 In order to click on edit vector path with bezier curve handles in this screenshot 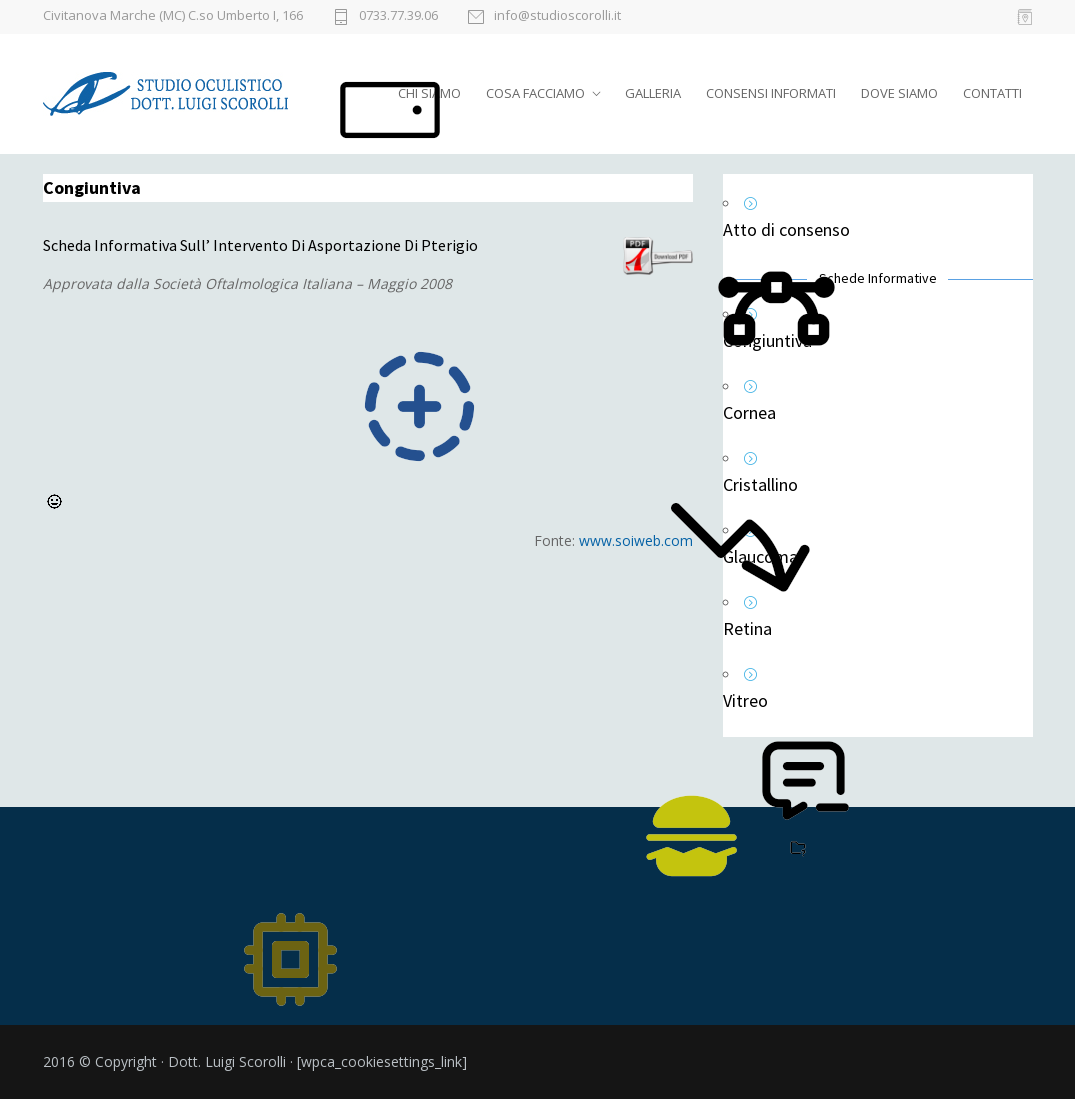, I will do `click(776, 308)`.